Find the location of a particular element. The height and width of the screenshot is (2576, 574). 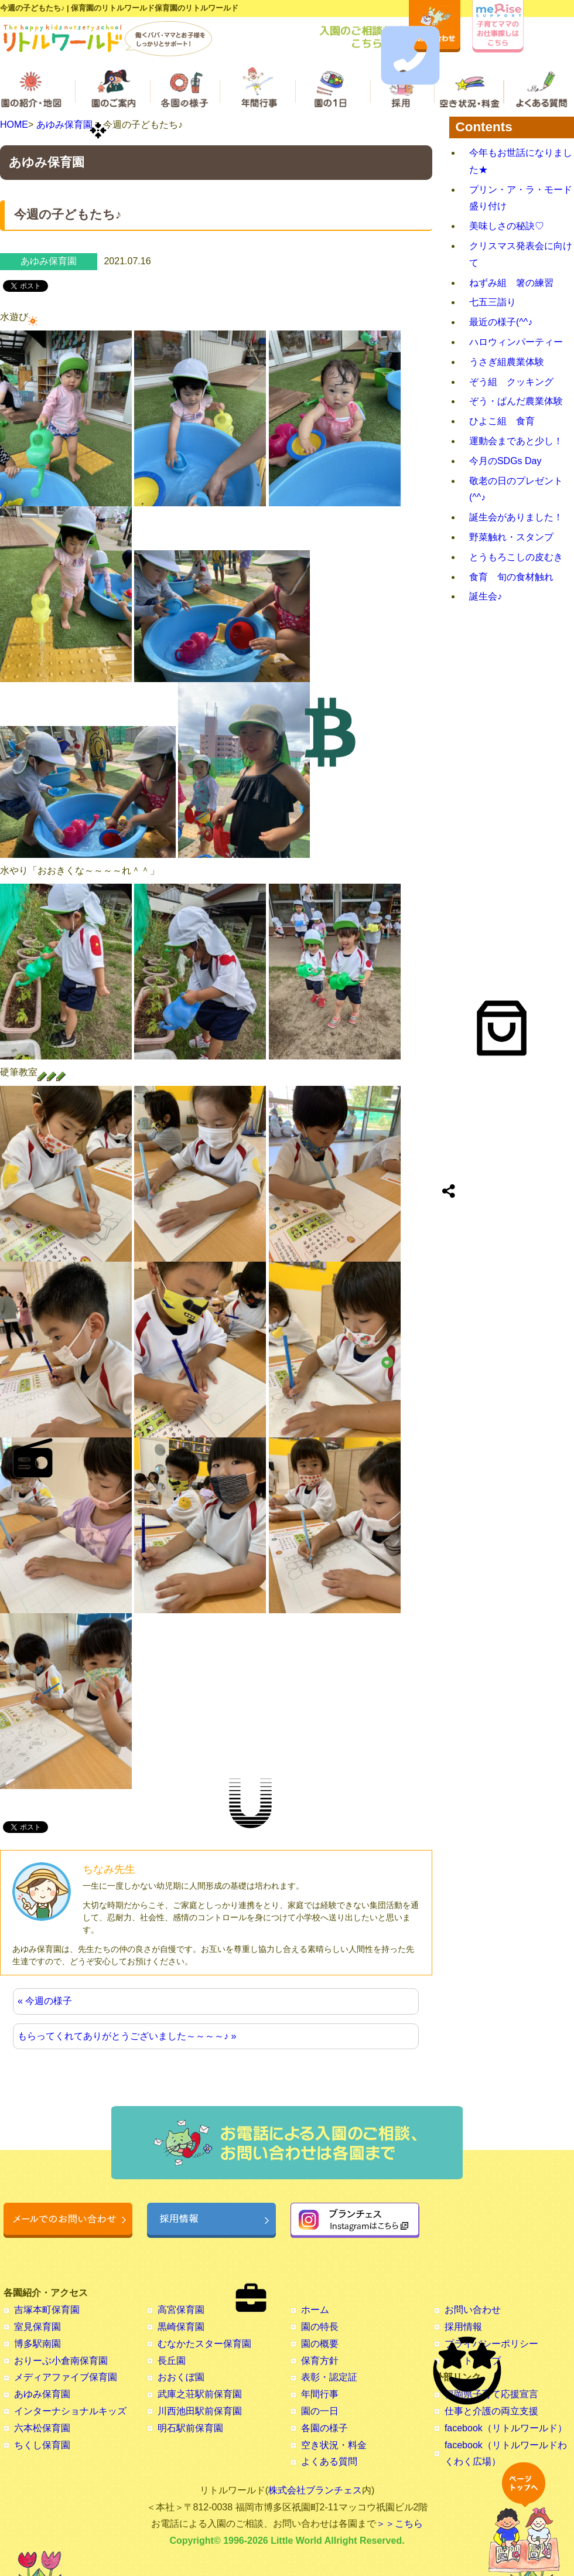

copper cryptocurrency logo is located at coordinates (387, 1362).